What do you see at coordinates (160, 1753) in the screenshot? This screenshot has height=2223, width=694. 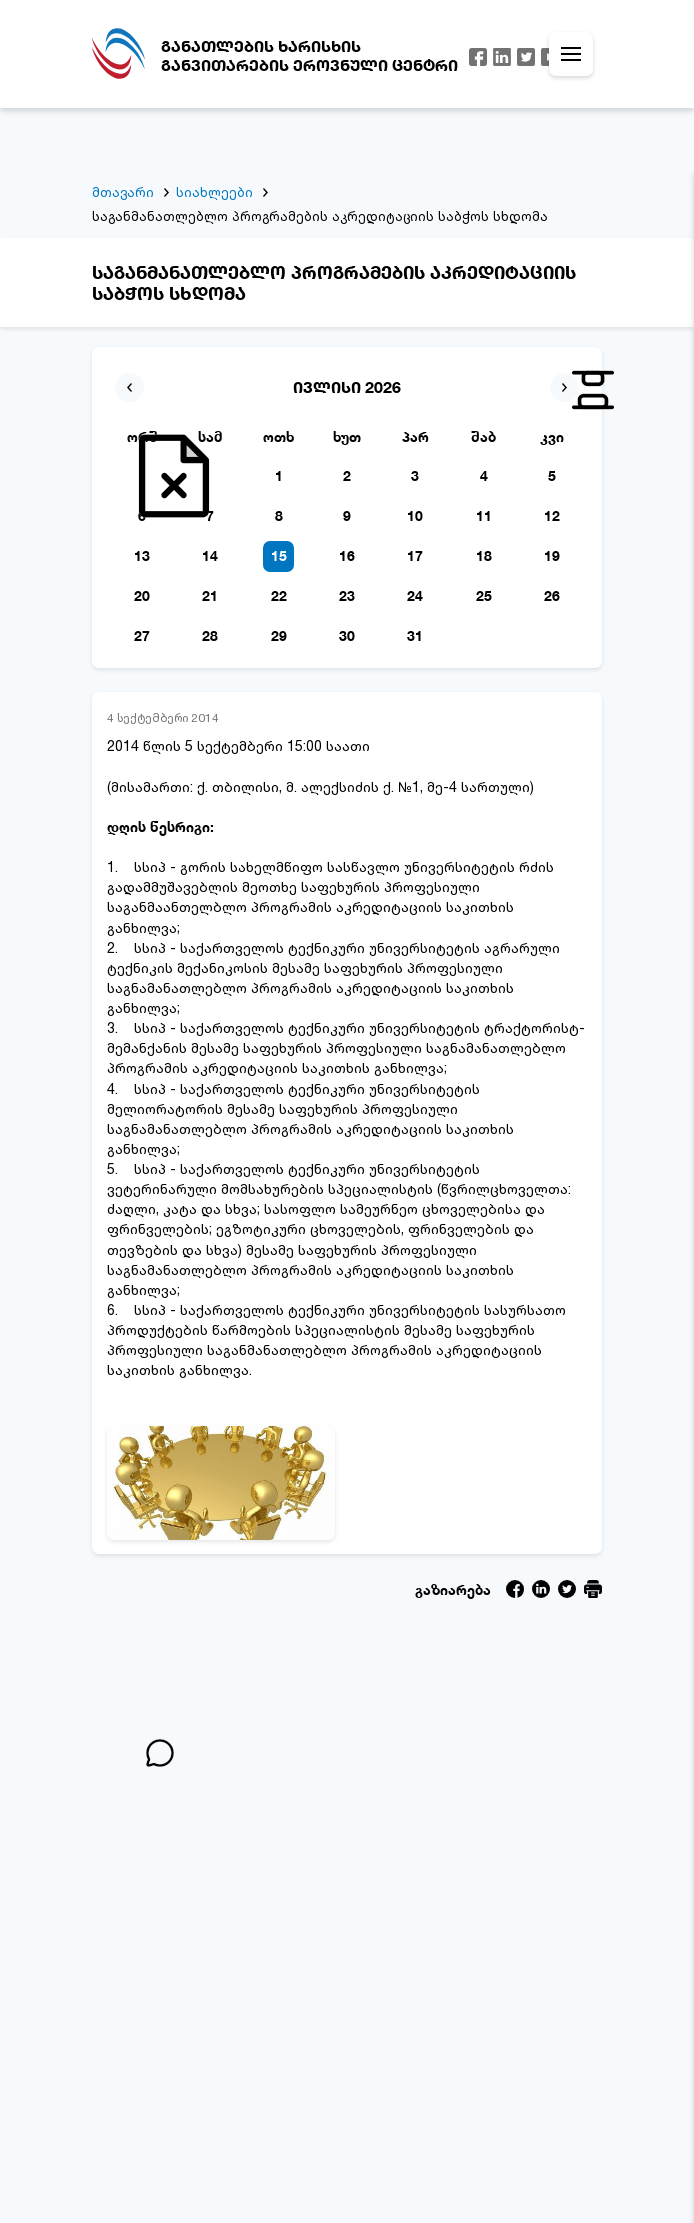 I see `open chat or messaging` at bounding box center [160, 1753].